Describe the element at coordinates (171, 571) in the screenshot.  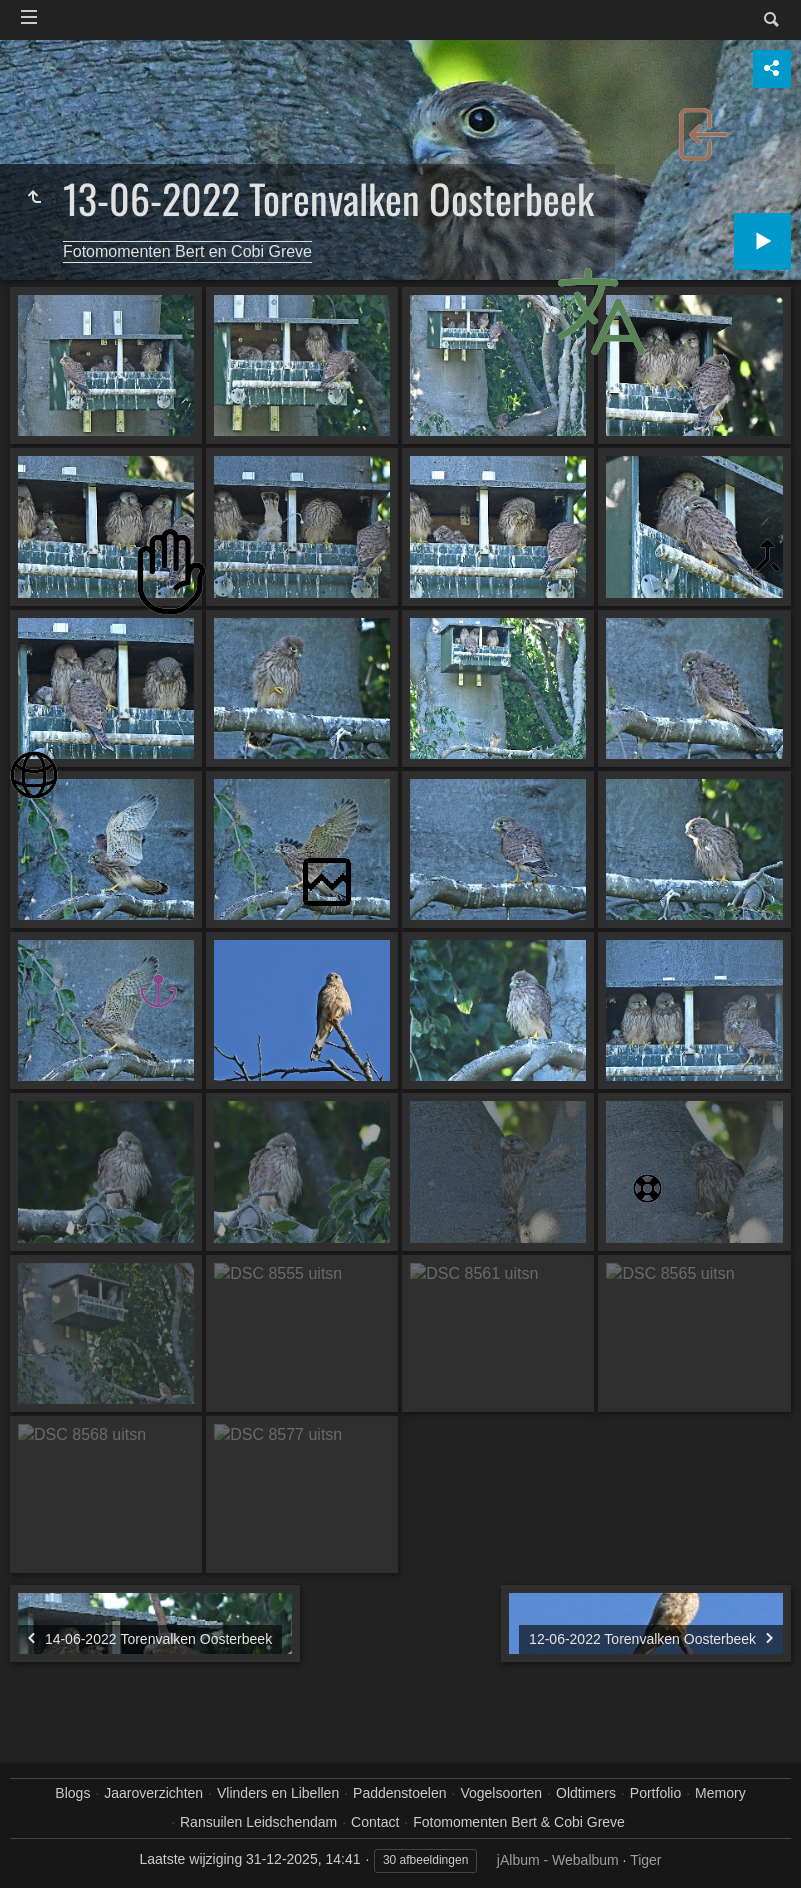
I see `stop or pause an action` at that location.